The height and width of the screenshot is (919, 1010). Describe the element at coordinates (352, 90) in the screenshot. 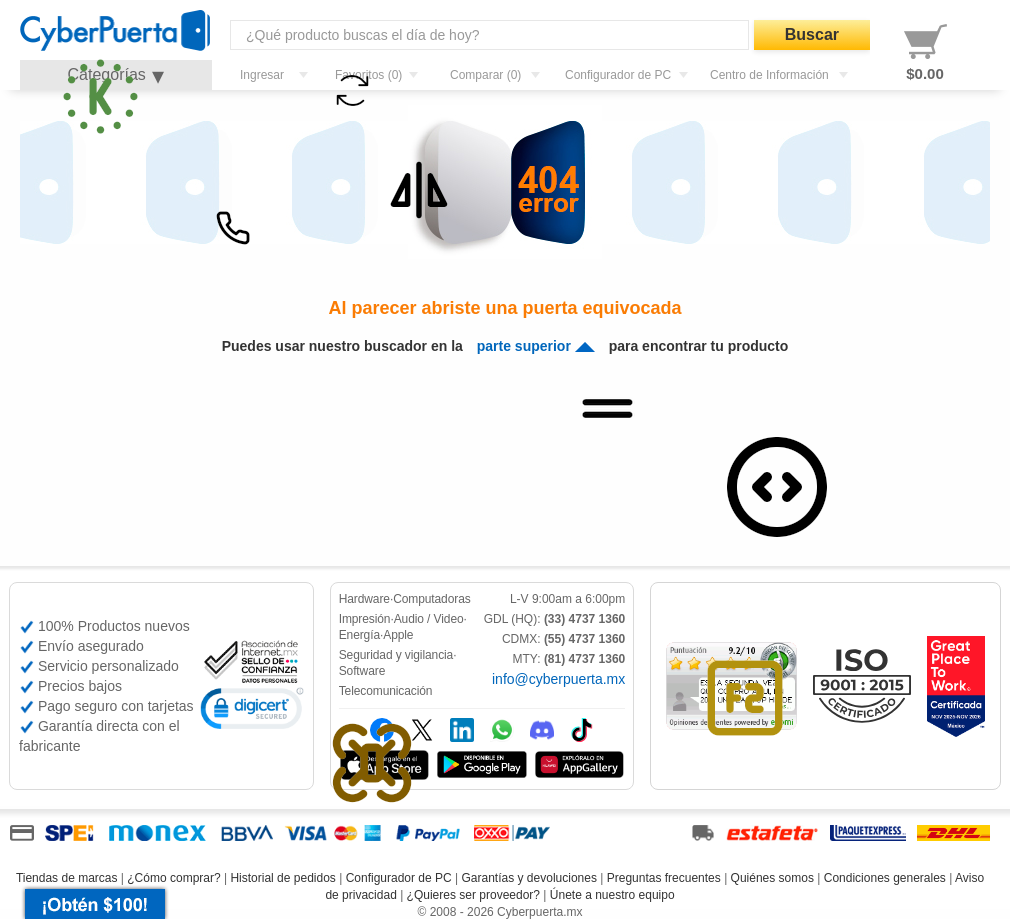

I see `refresh or reload content` at that location.